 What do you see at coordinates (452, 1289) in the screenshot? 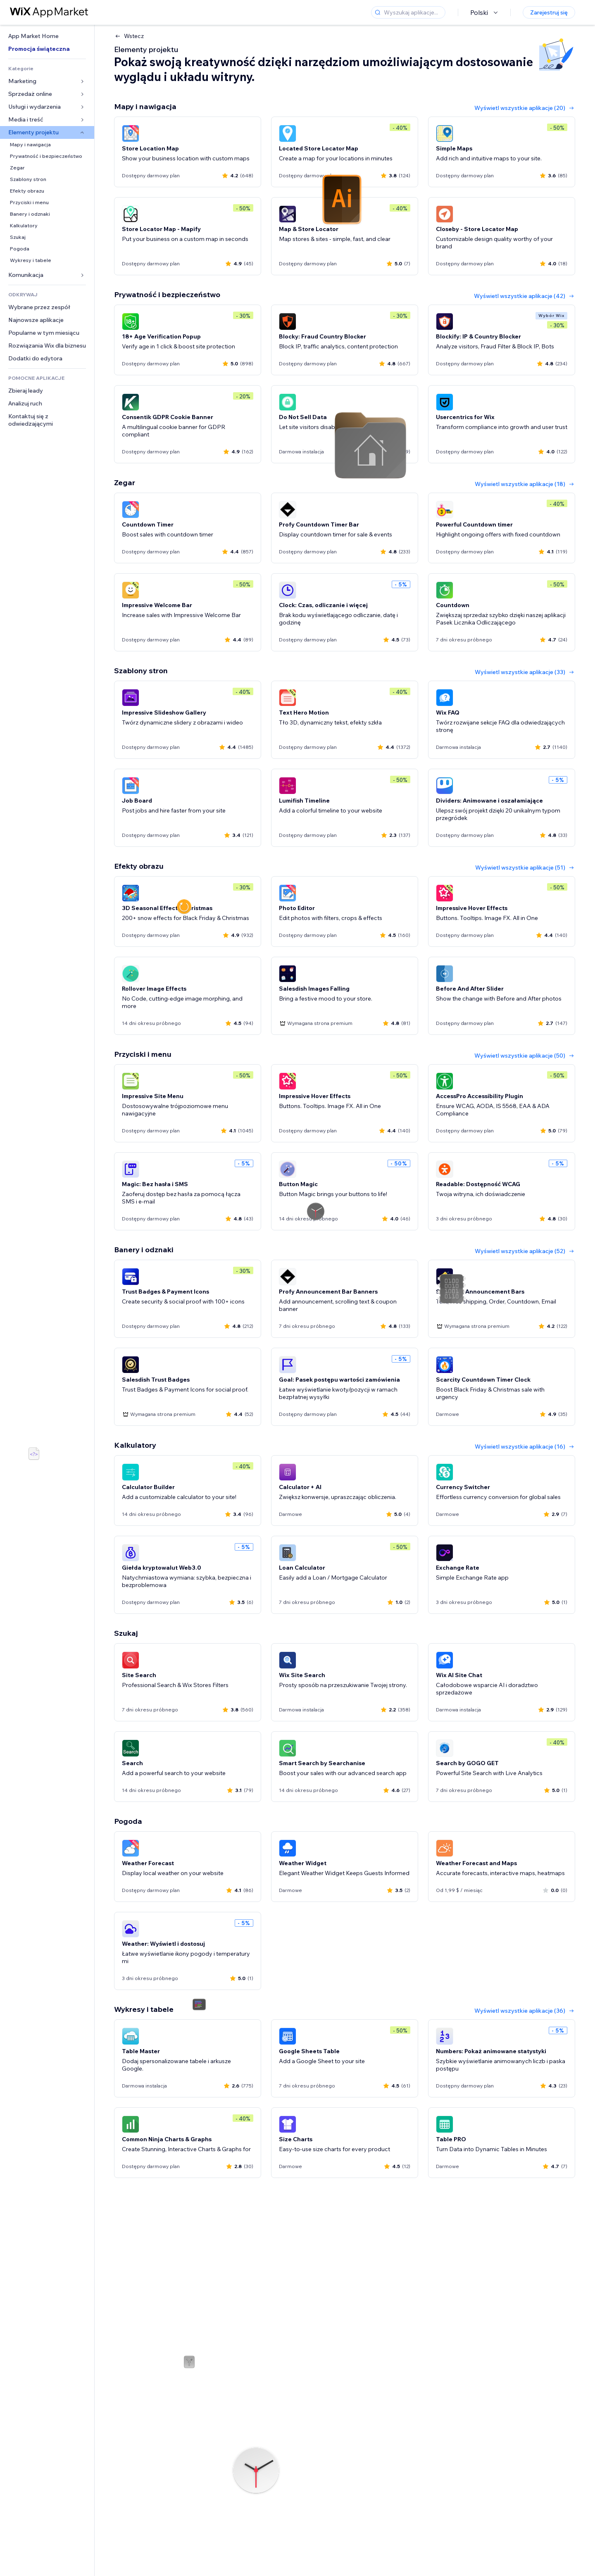
I see `firmware file type indicator` at bounding box center [452, 1289].